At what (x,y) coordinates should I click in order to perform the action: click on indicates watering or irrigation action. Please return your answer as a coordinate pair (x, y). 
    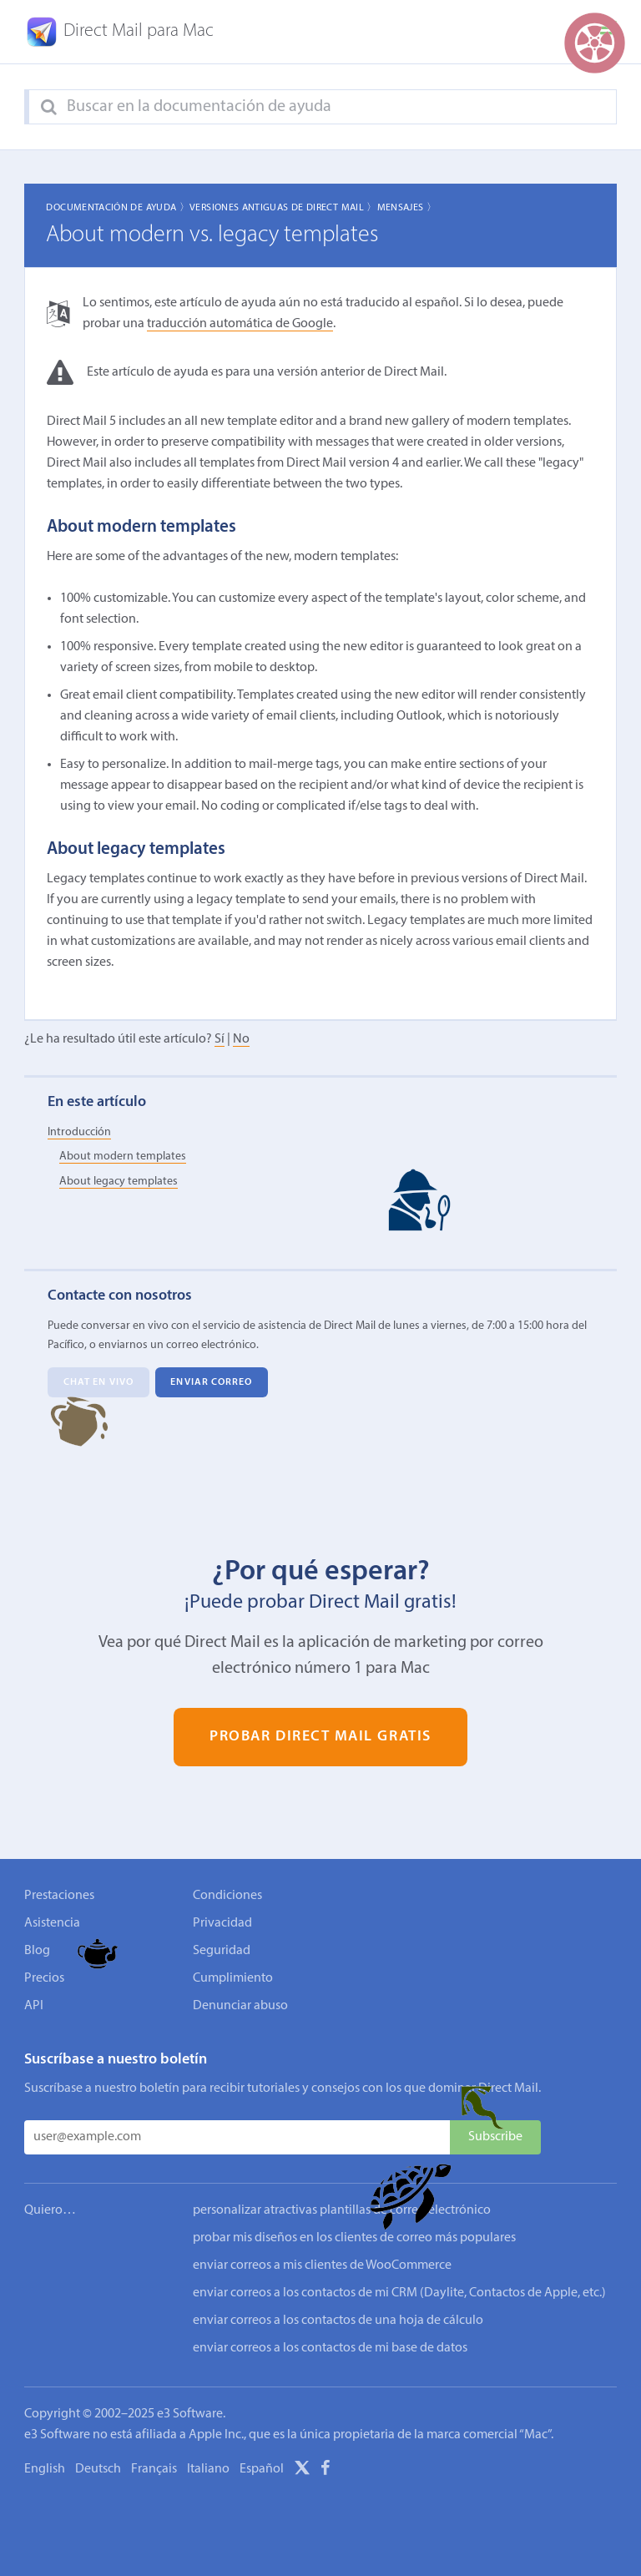
    Looking at the image, I should click on (79, 1422).